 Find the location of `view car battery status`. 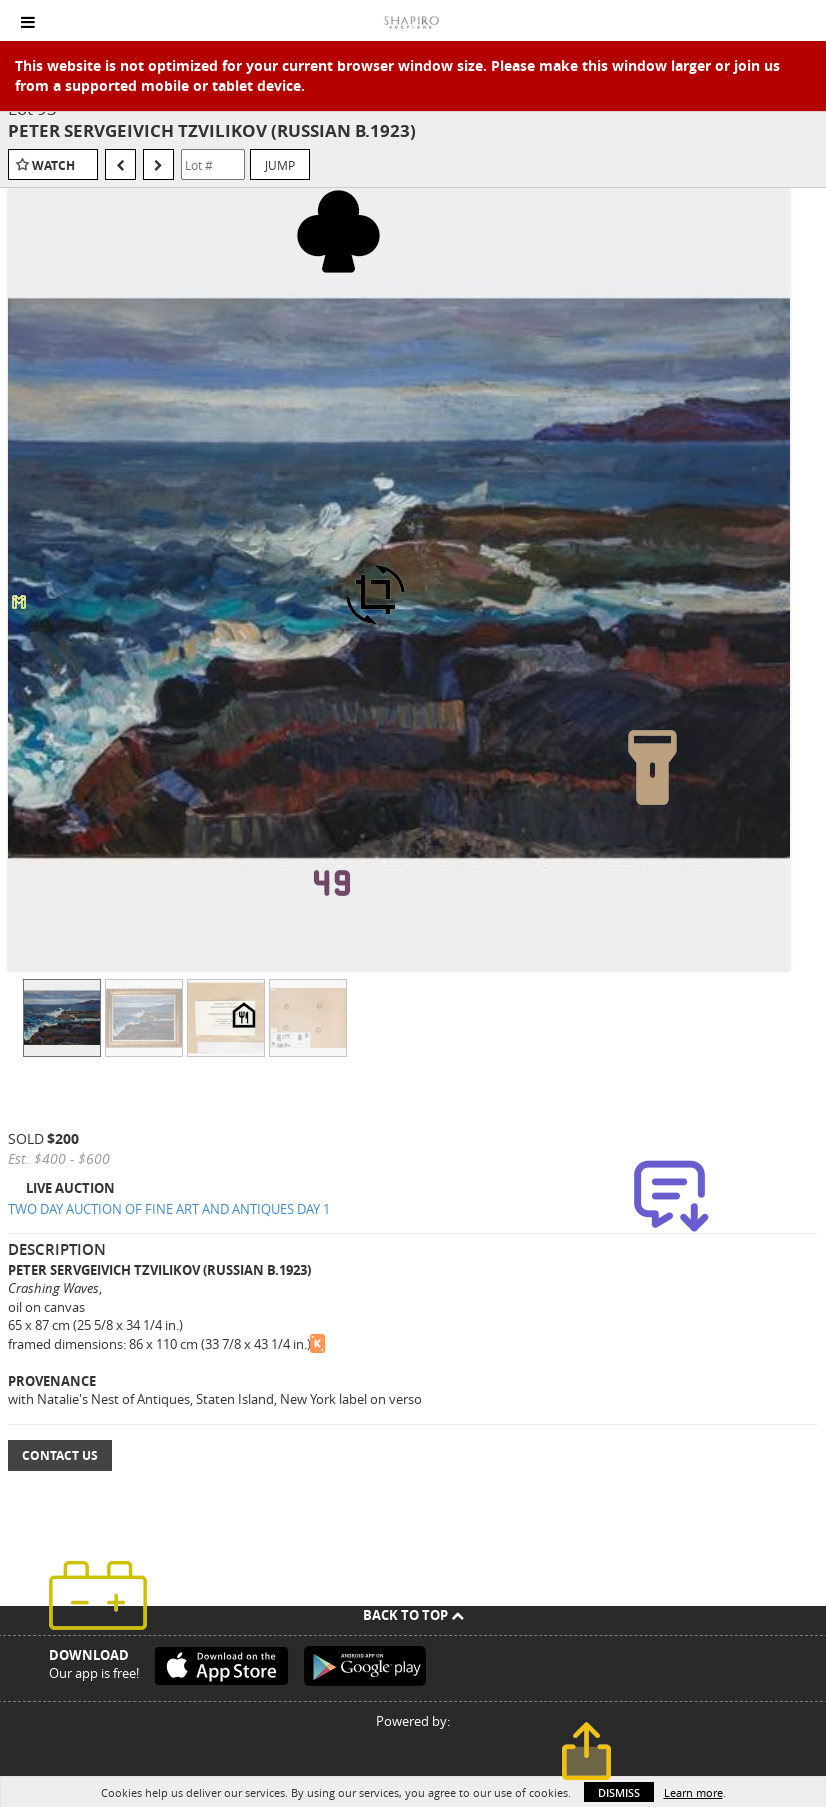

view car battery status is located at coordinates (98, 1599).